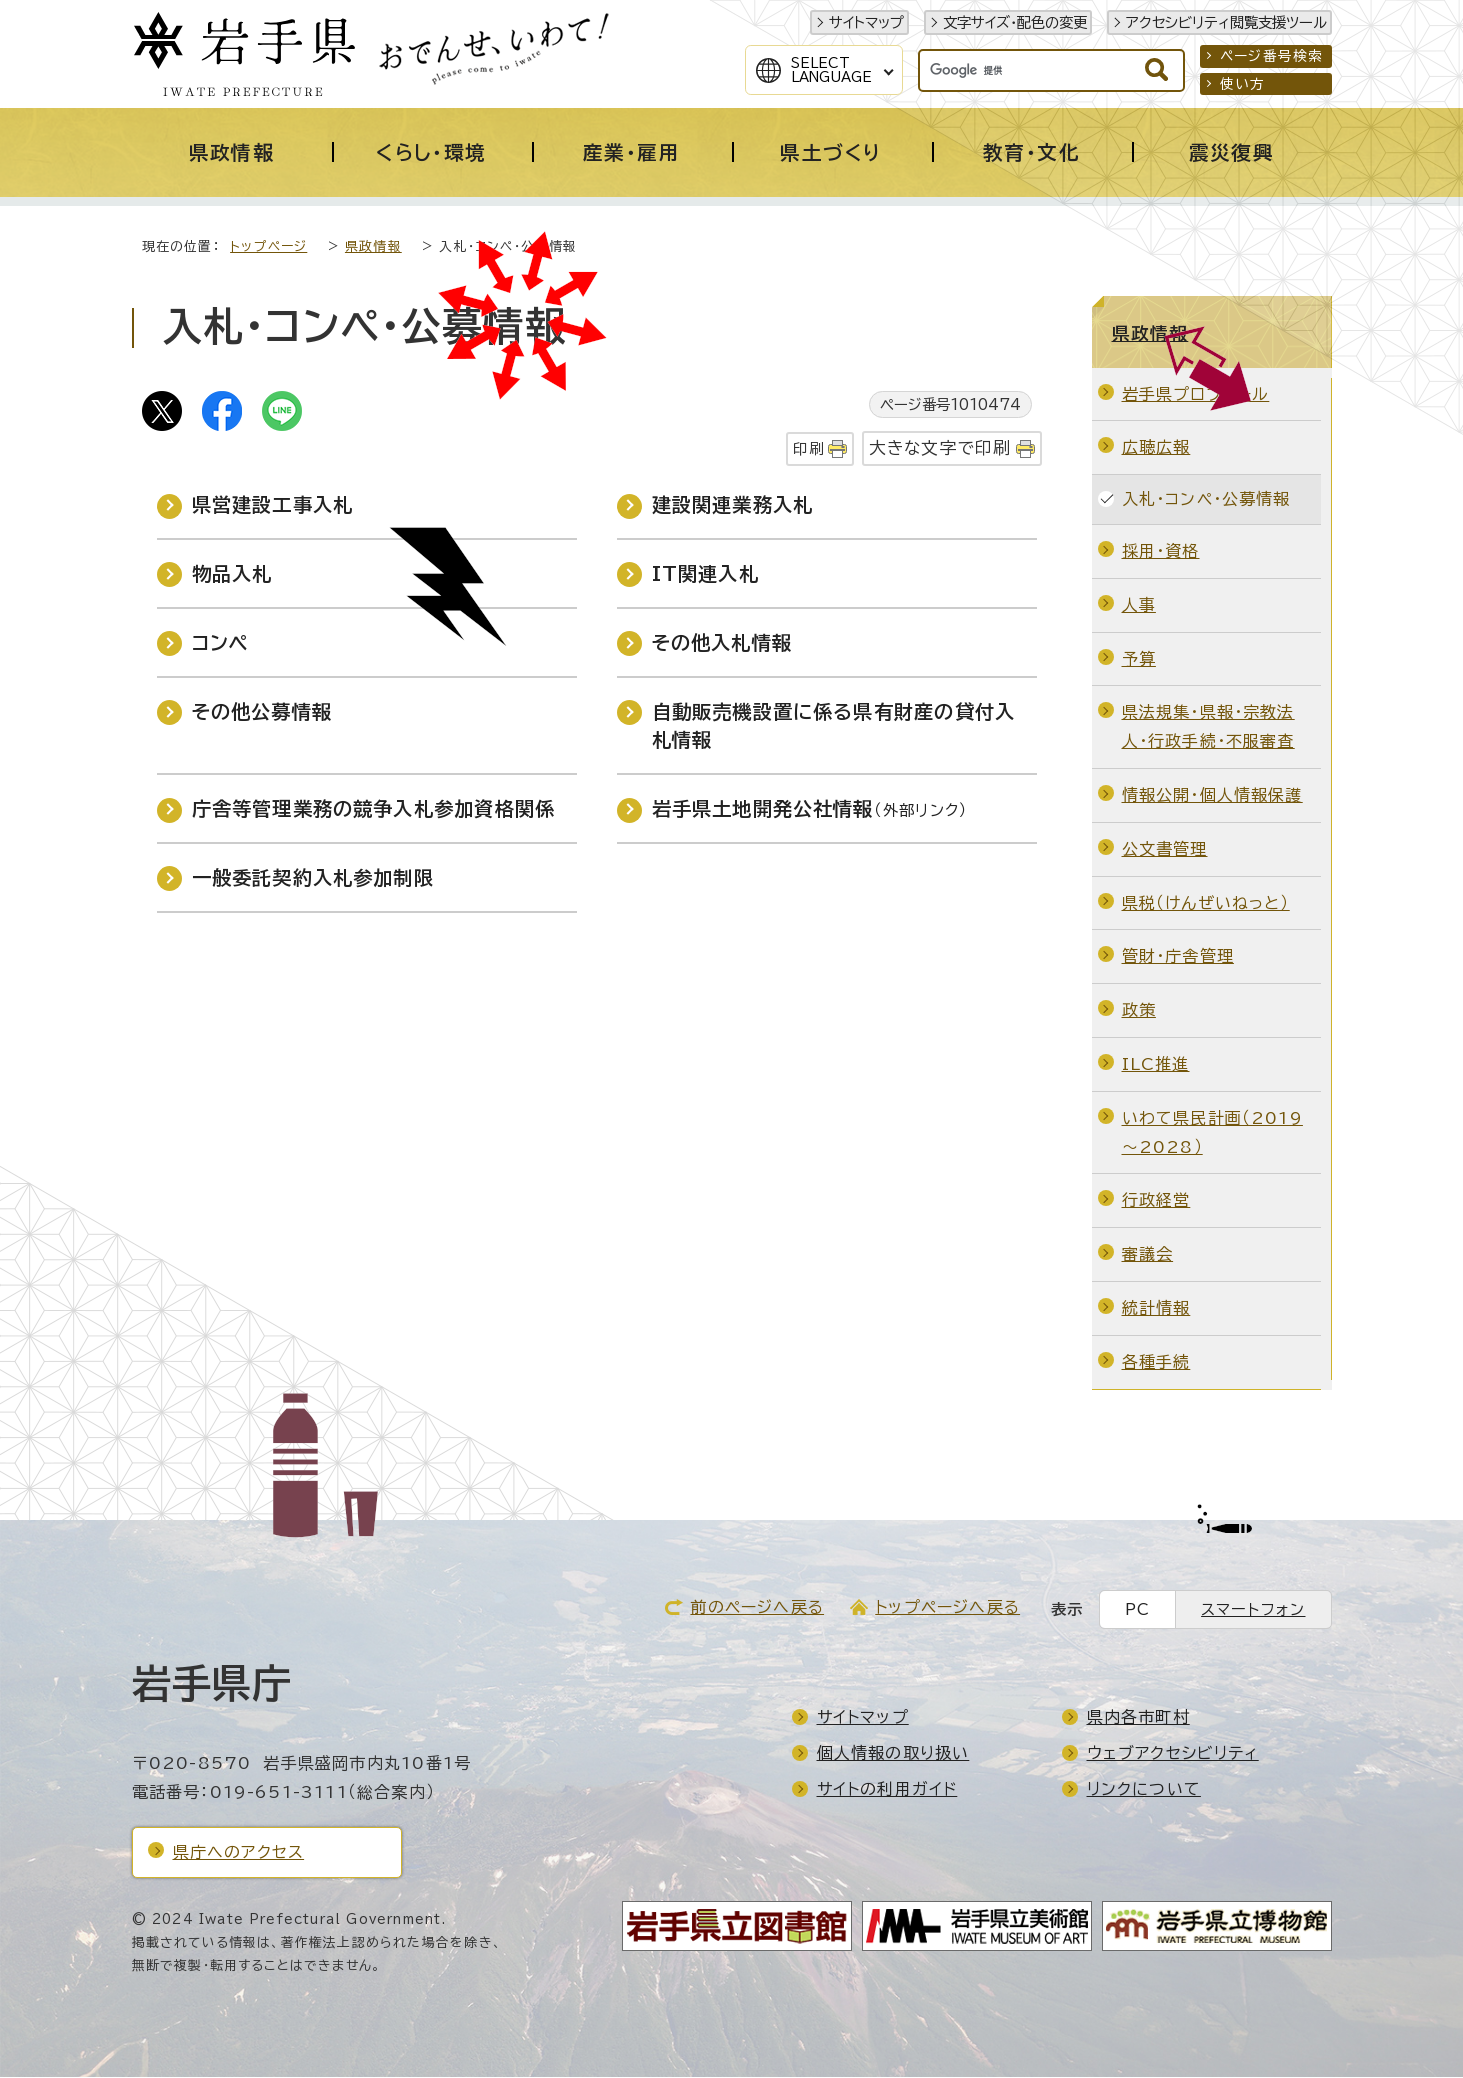 This screenshot has height=2078, width=1463. Describe the element at coordinates (447, 585) in the screenshot. I see `activate power boost or turbo mode` at that location.